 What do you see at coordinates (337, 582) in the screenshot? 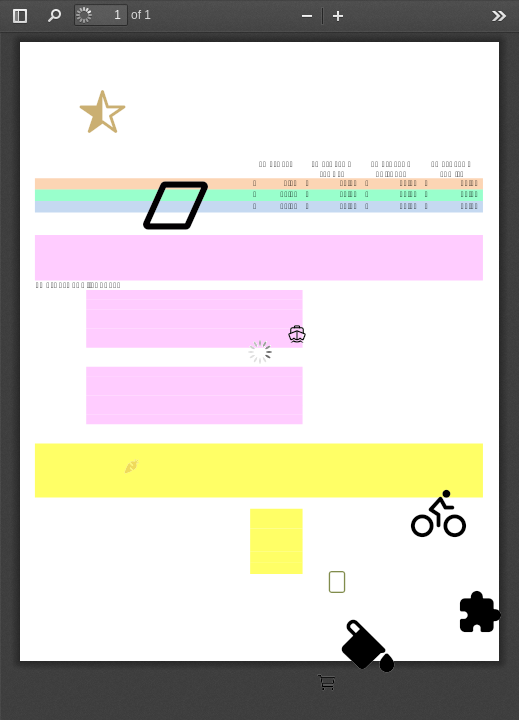
I see `switch to tablet view` at bounding box center [337, 582].